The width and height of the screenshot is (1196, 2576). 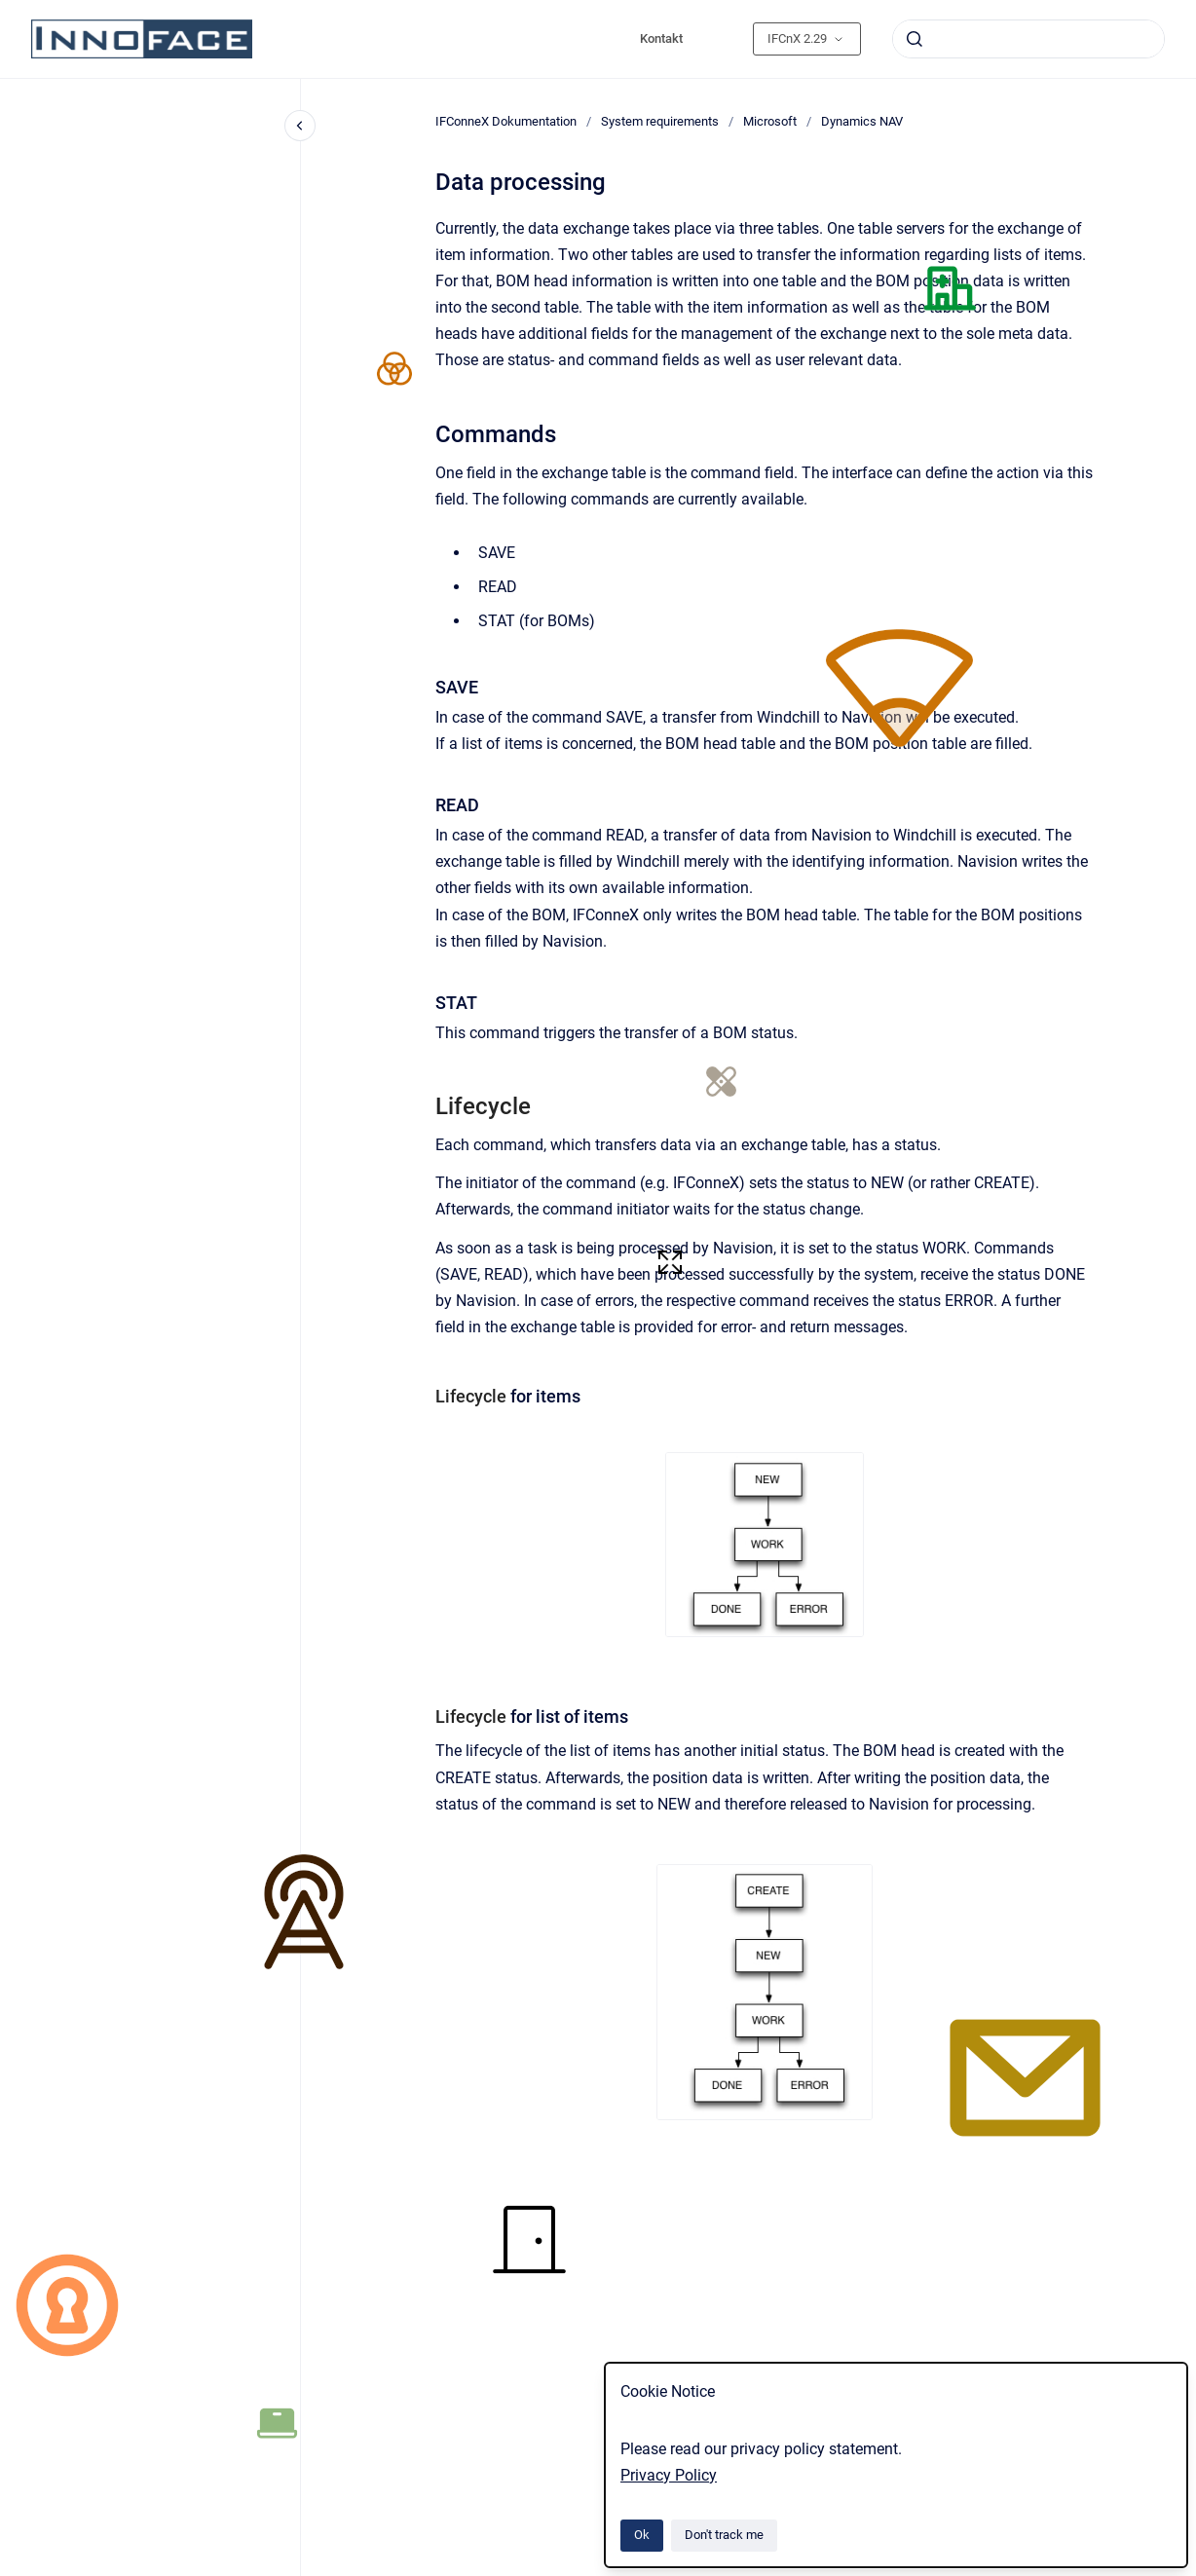 What do you see at coordinates (721, 1081) in the screenshot?
I see `access first aid or health resources` at bounding box center [721, 1081].